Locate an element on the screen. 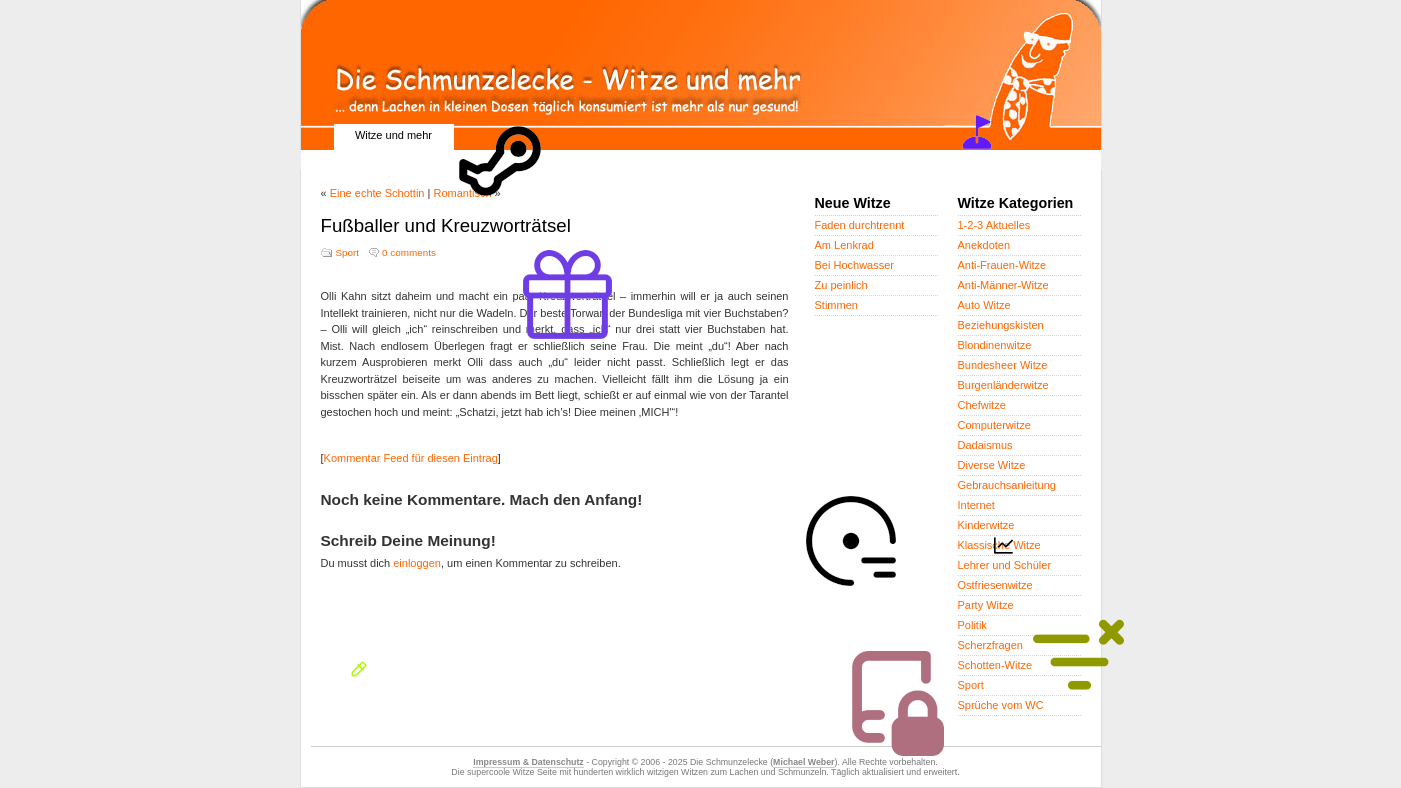 This screenshot has height=788, width=1401. view issue tracking history is located at coordinates (851, 541).